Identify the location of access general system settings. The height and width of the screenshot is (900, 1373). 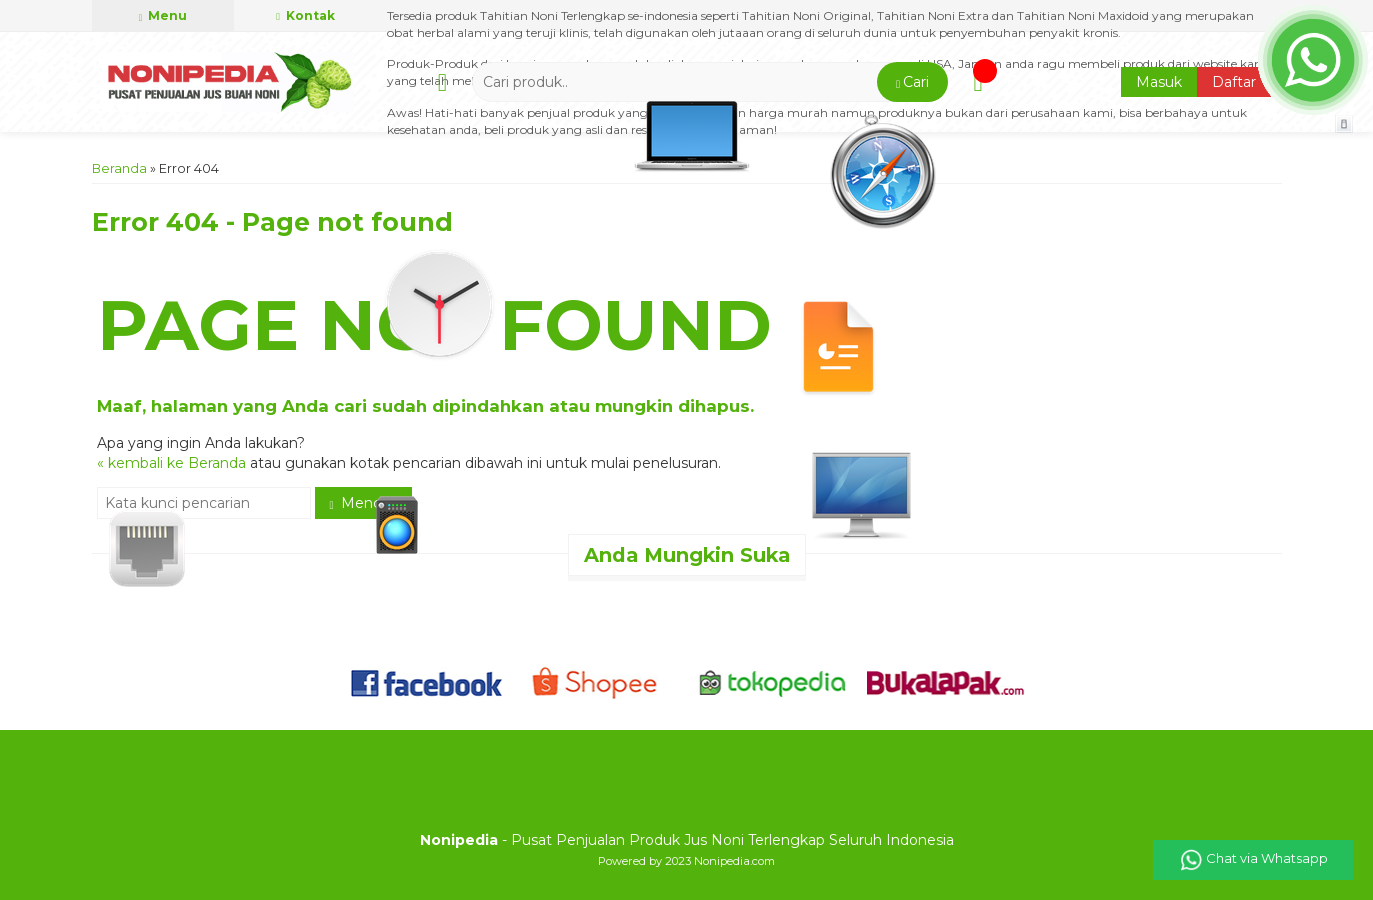
(1344, 124).